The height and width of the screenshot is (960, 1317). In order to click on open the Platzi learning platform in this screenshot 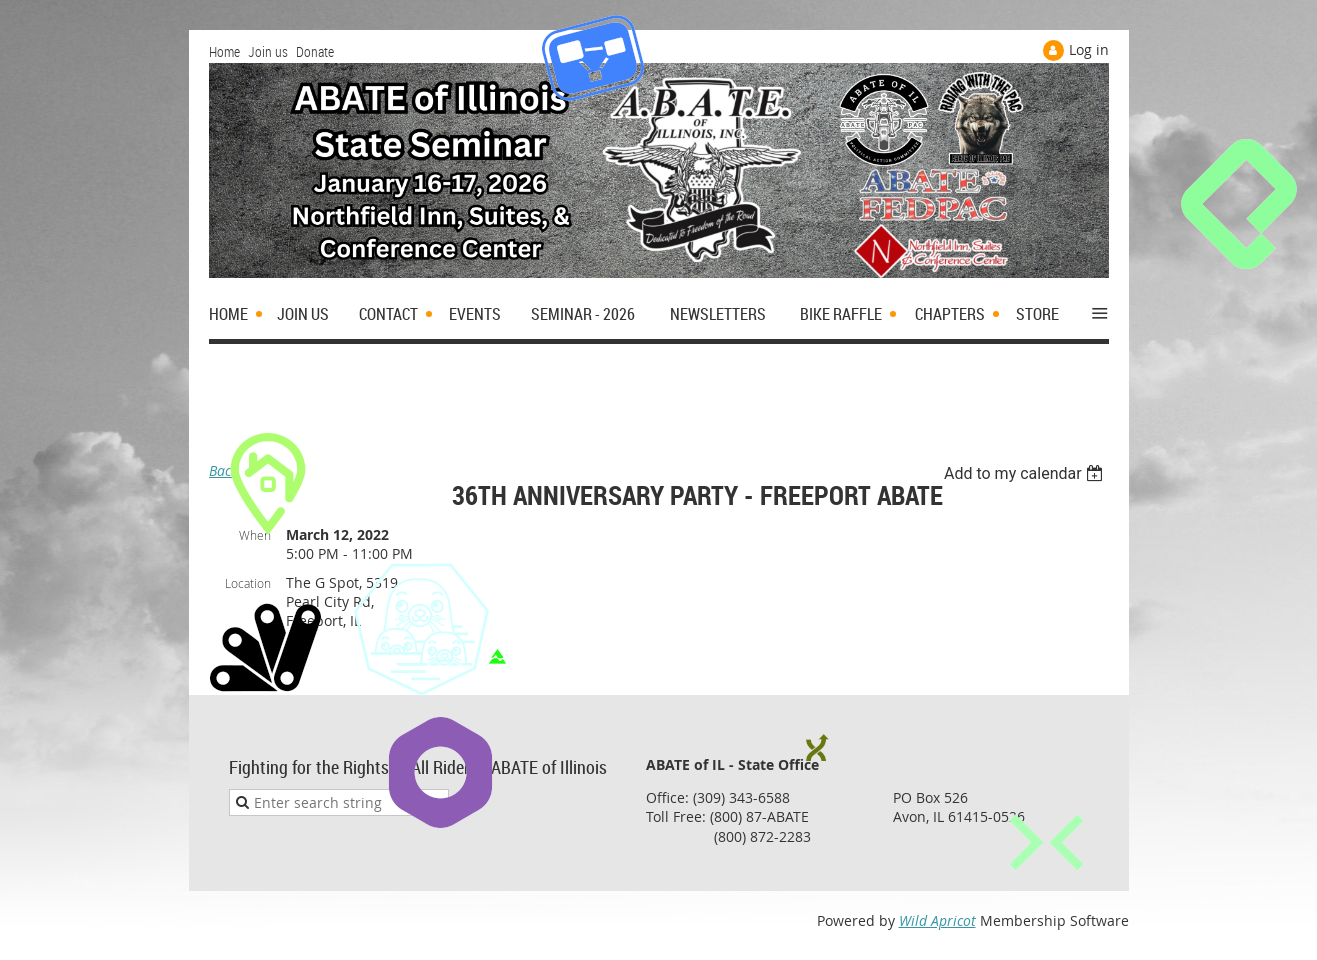, I will do `click(1239, 204)`.